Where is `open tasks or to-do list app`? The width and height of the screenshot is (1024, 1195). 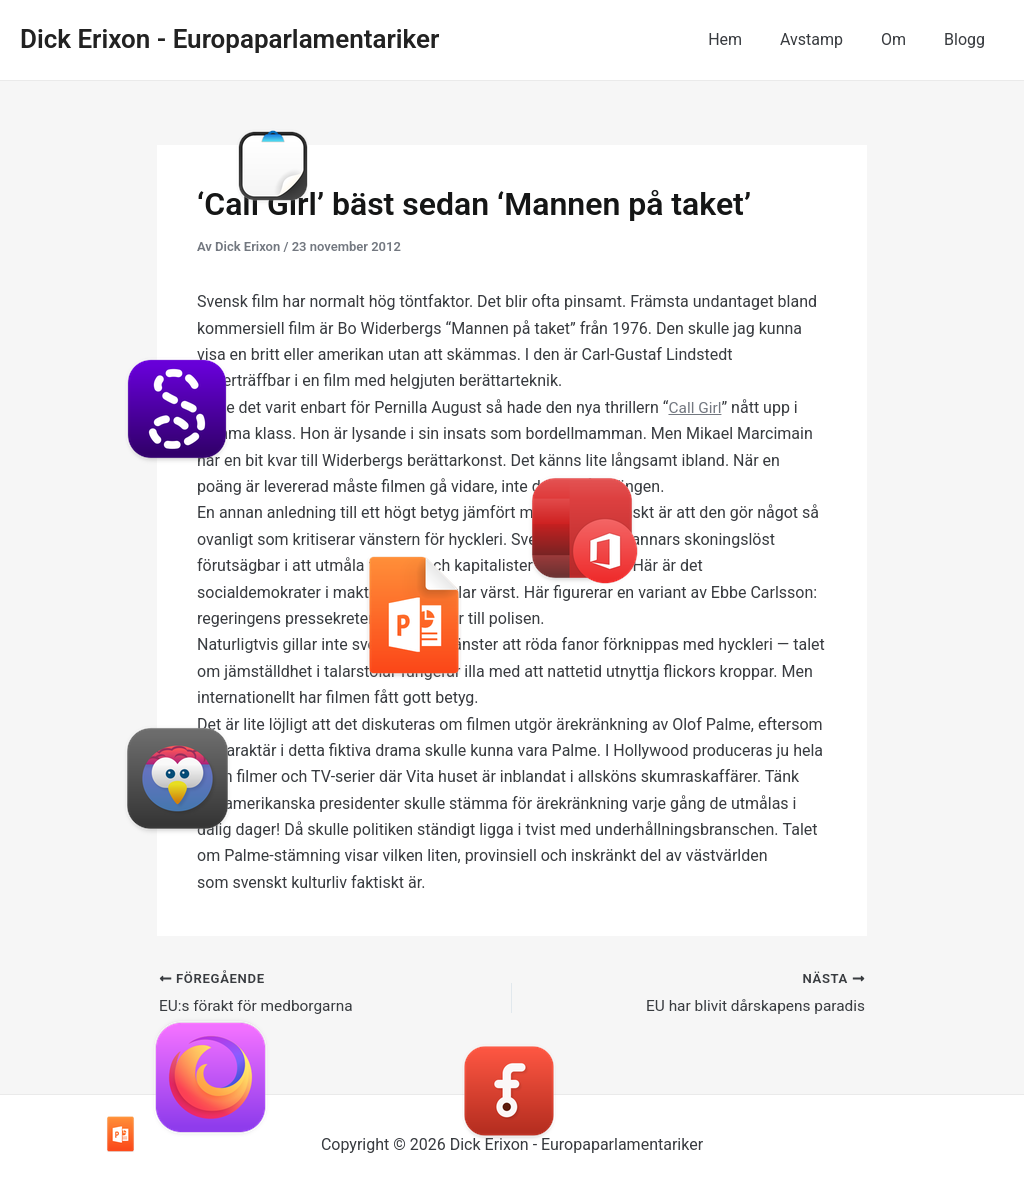
open tasks or to-do list app is located at coordinates (273, 166).